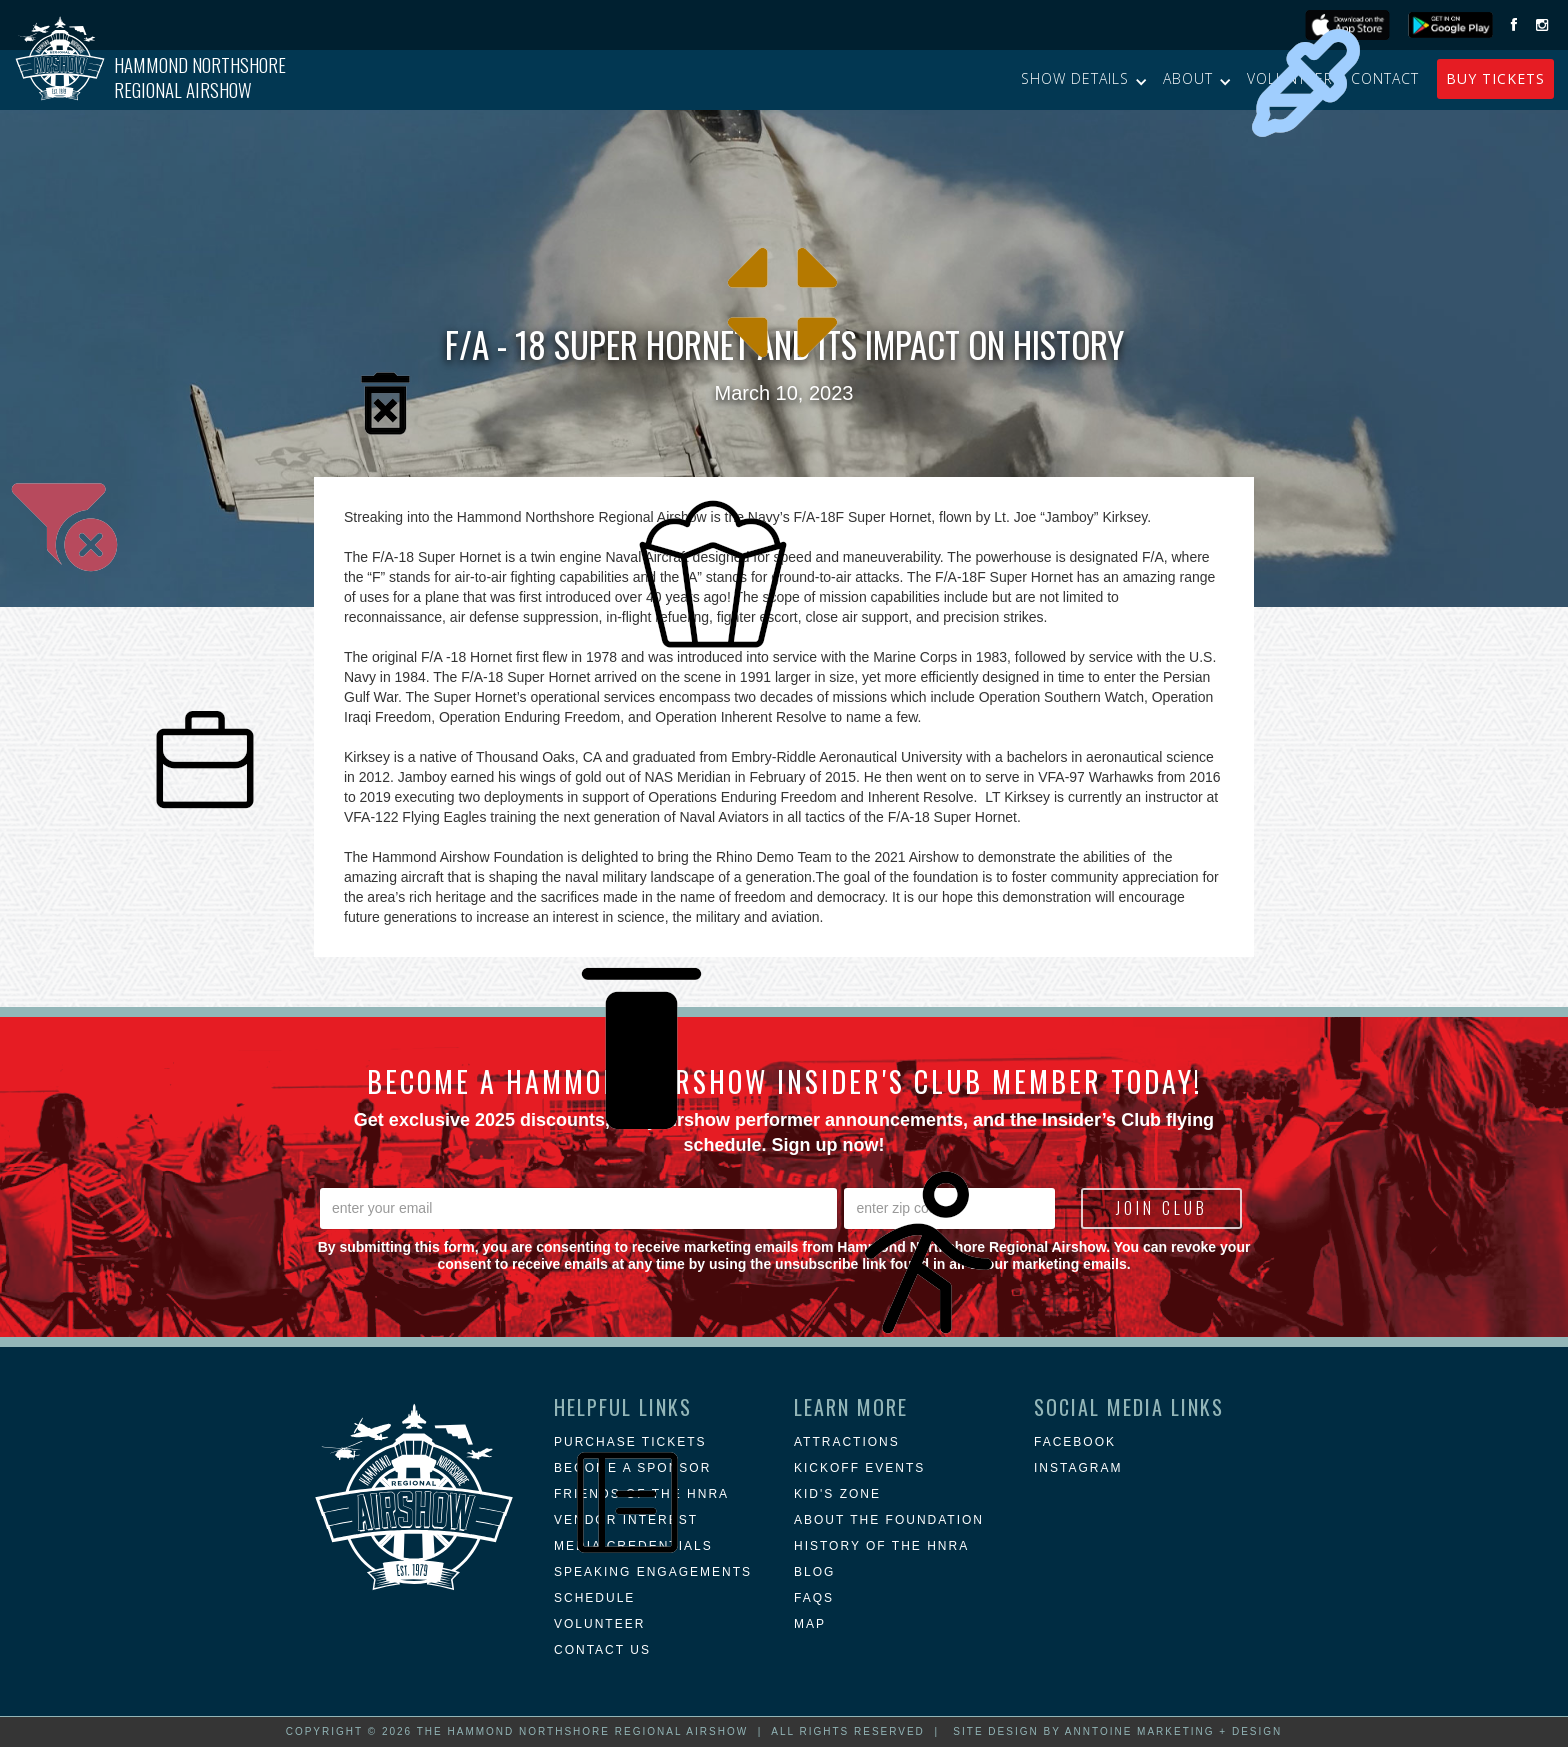 The height and width of the screenshot is (1747, 1568). I want to click on open your notebook or notes, so click(627, 1502).